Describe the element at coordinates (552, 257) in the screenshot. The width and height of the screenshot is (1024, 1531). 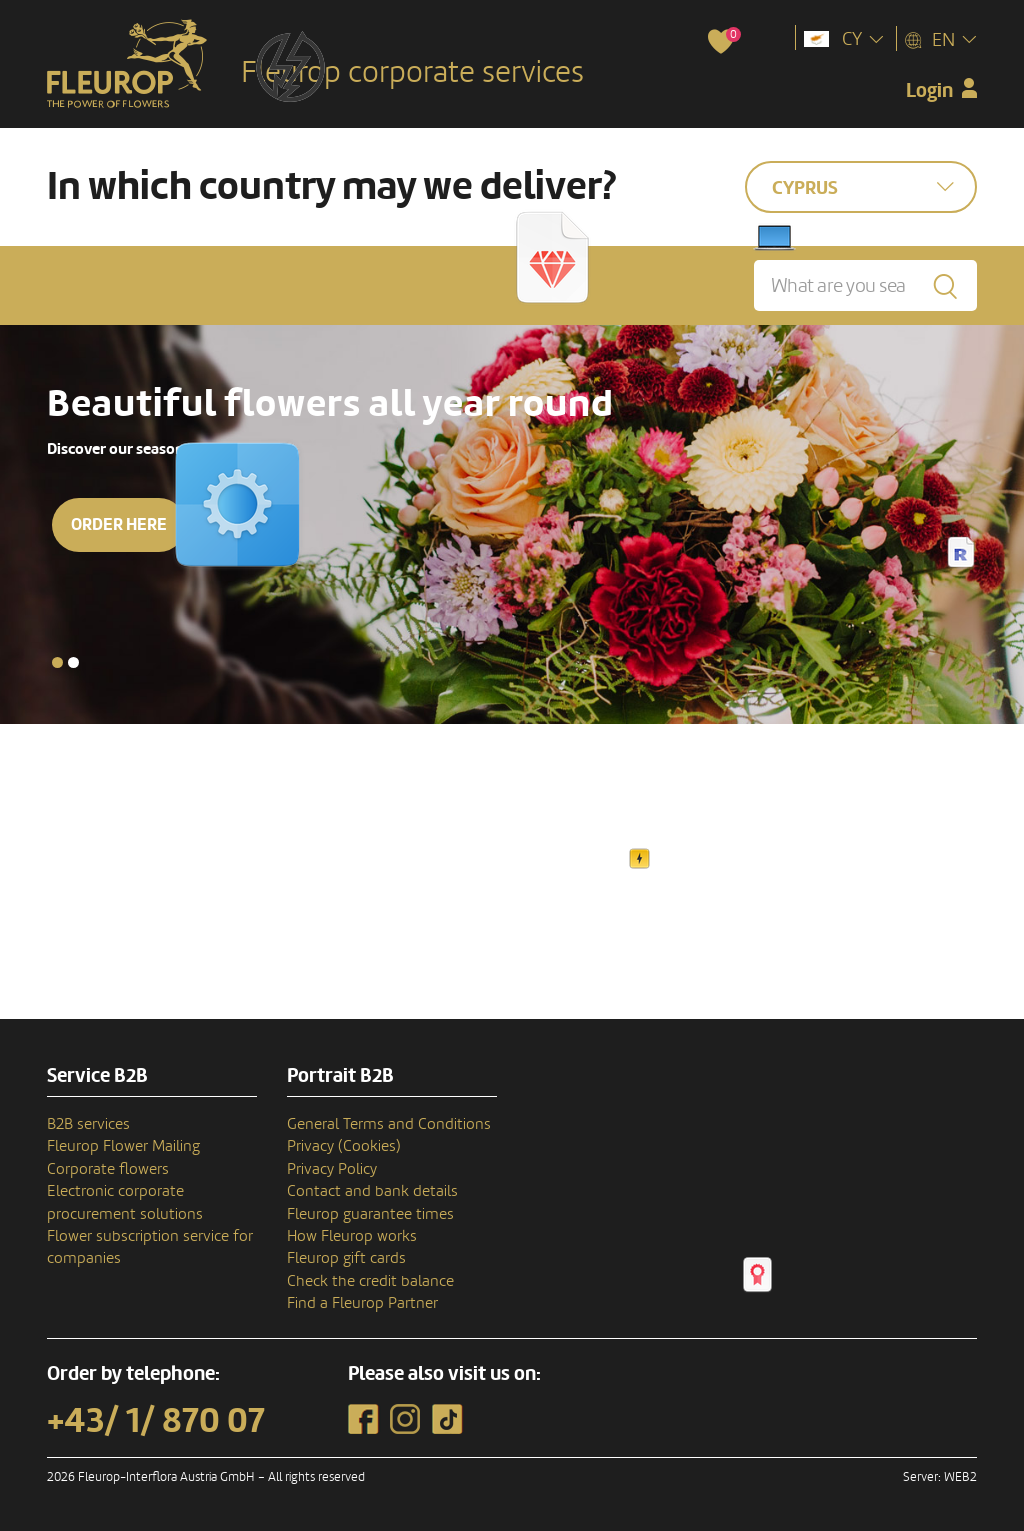
I see `a ruby programming language source file` at that location.